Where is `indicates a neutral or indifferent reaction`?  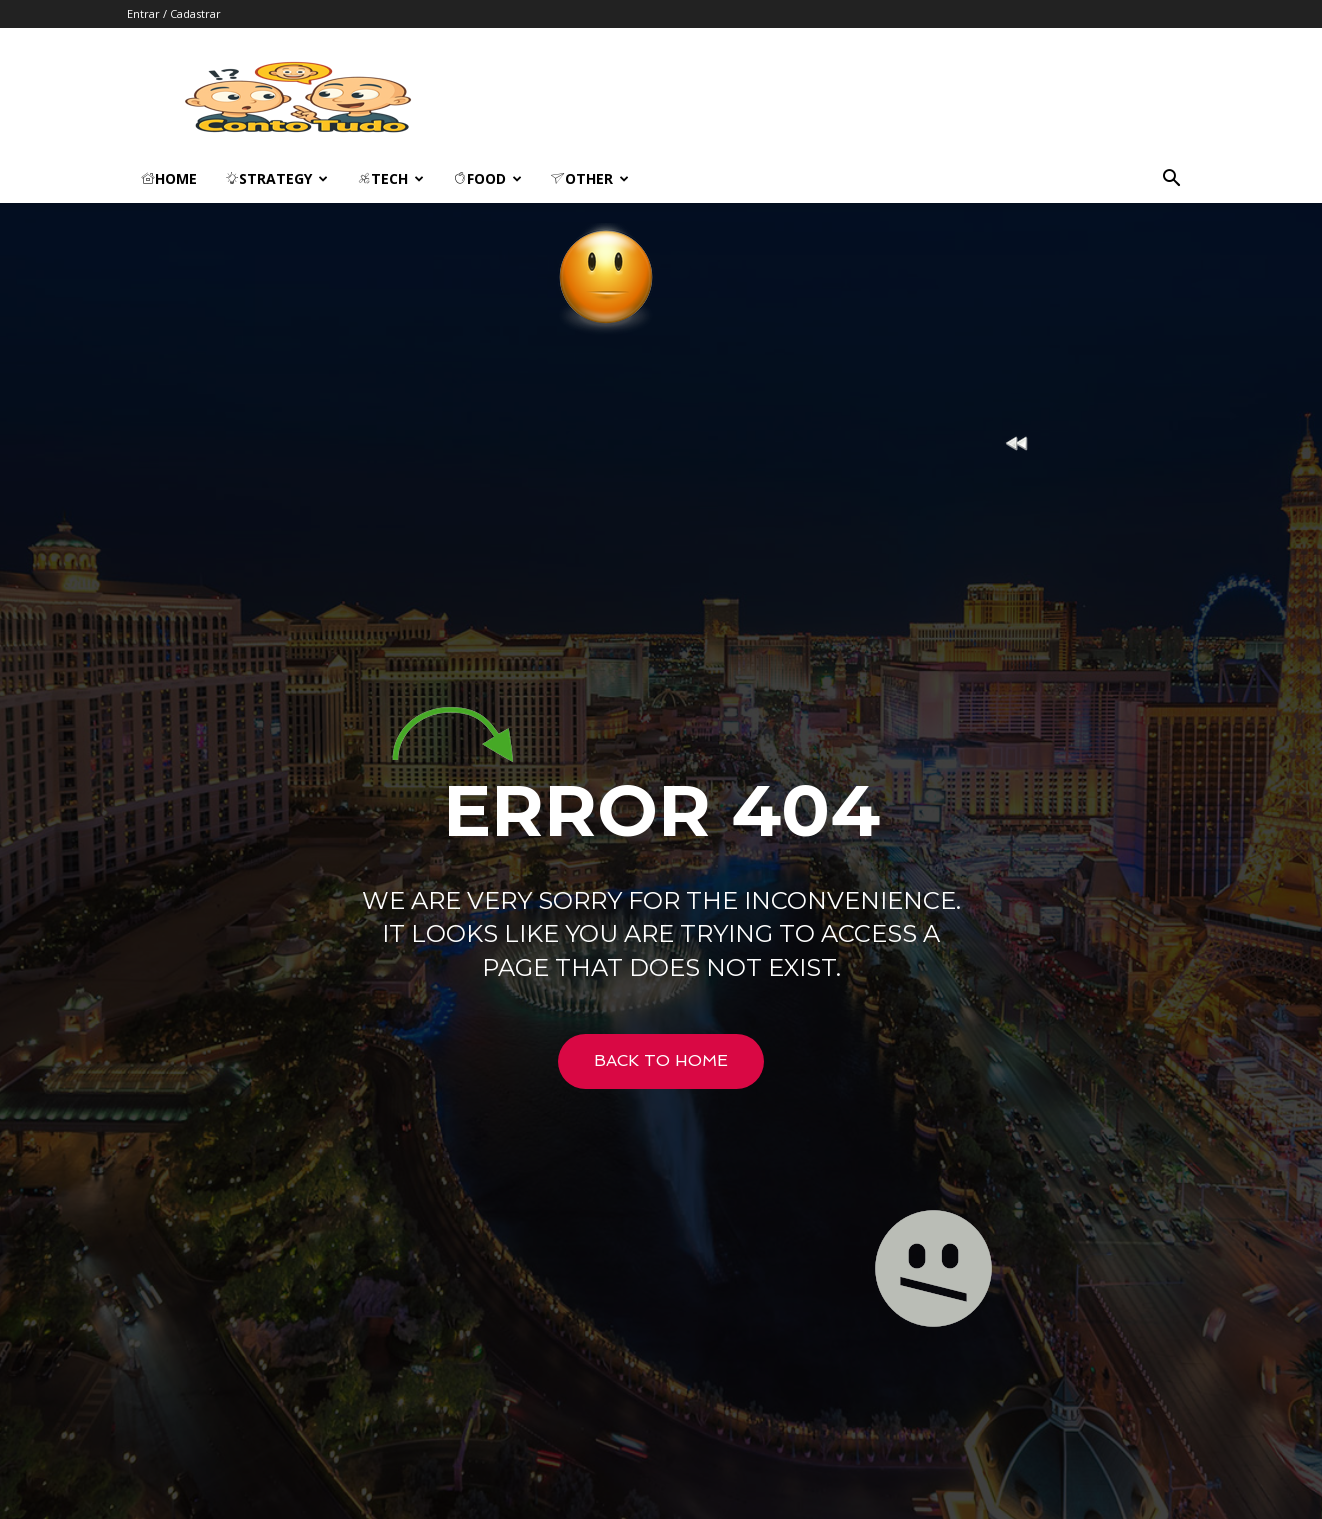 indicates a neutral or indifferent reaction is located at coordinates (606, 281).